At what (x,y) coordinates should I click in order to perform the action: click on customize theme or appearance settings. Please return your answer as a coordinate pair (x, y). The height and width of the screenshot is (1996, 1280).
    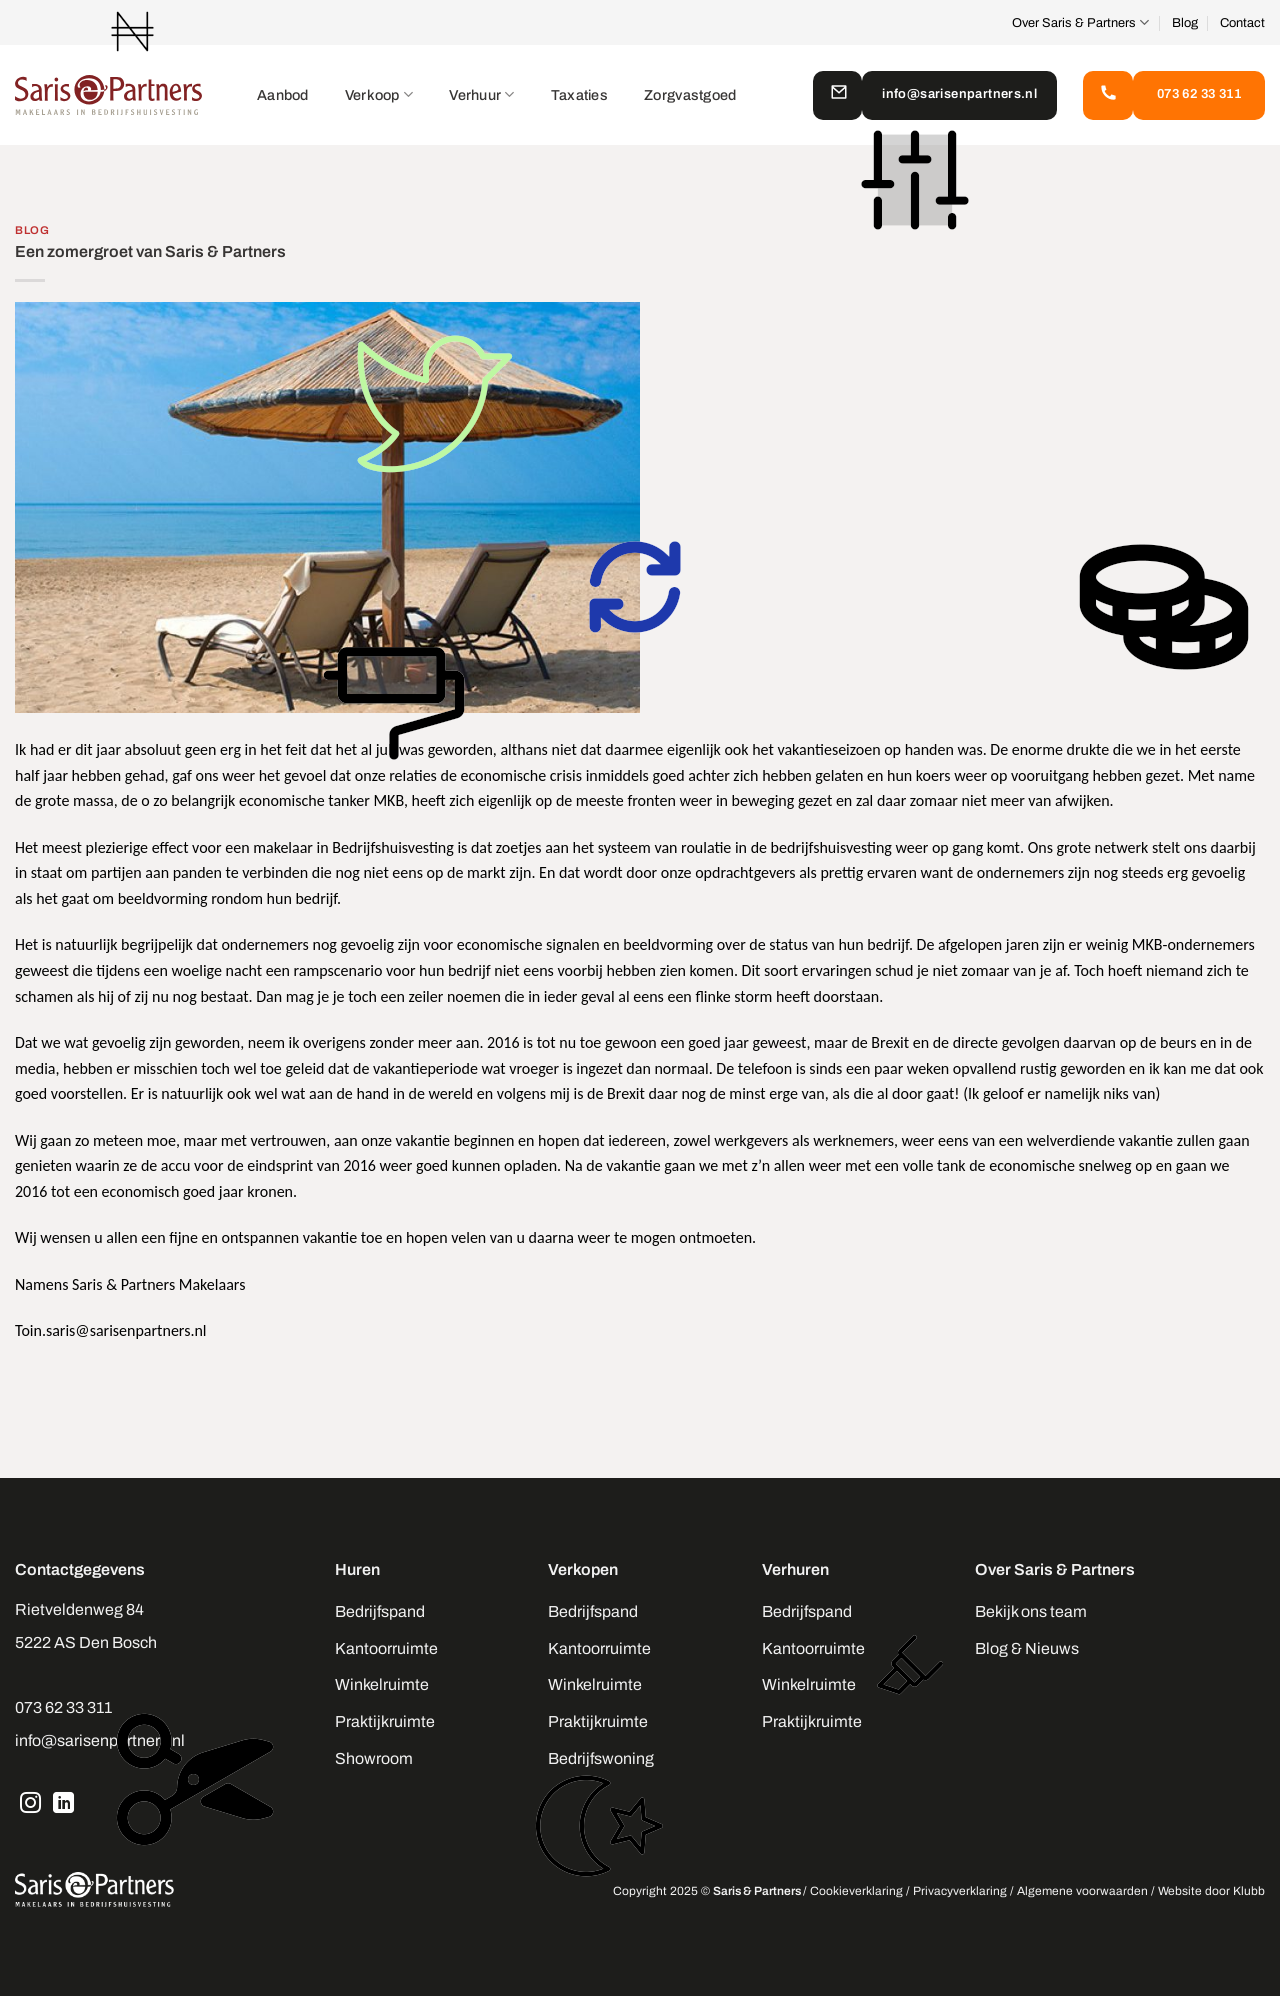
    Looking at the image, I should click on (394, 694).